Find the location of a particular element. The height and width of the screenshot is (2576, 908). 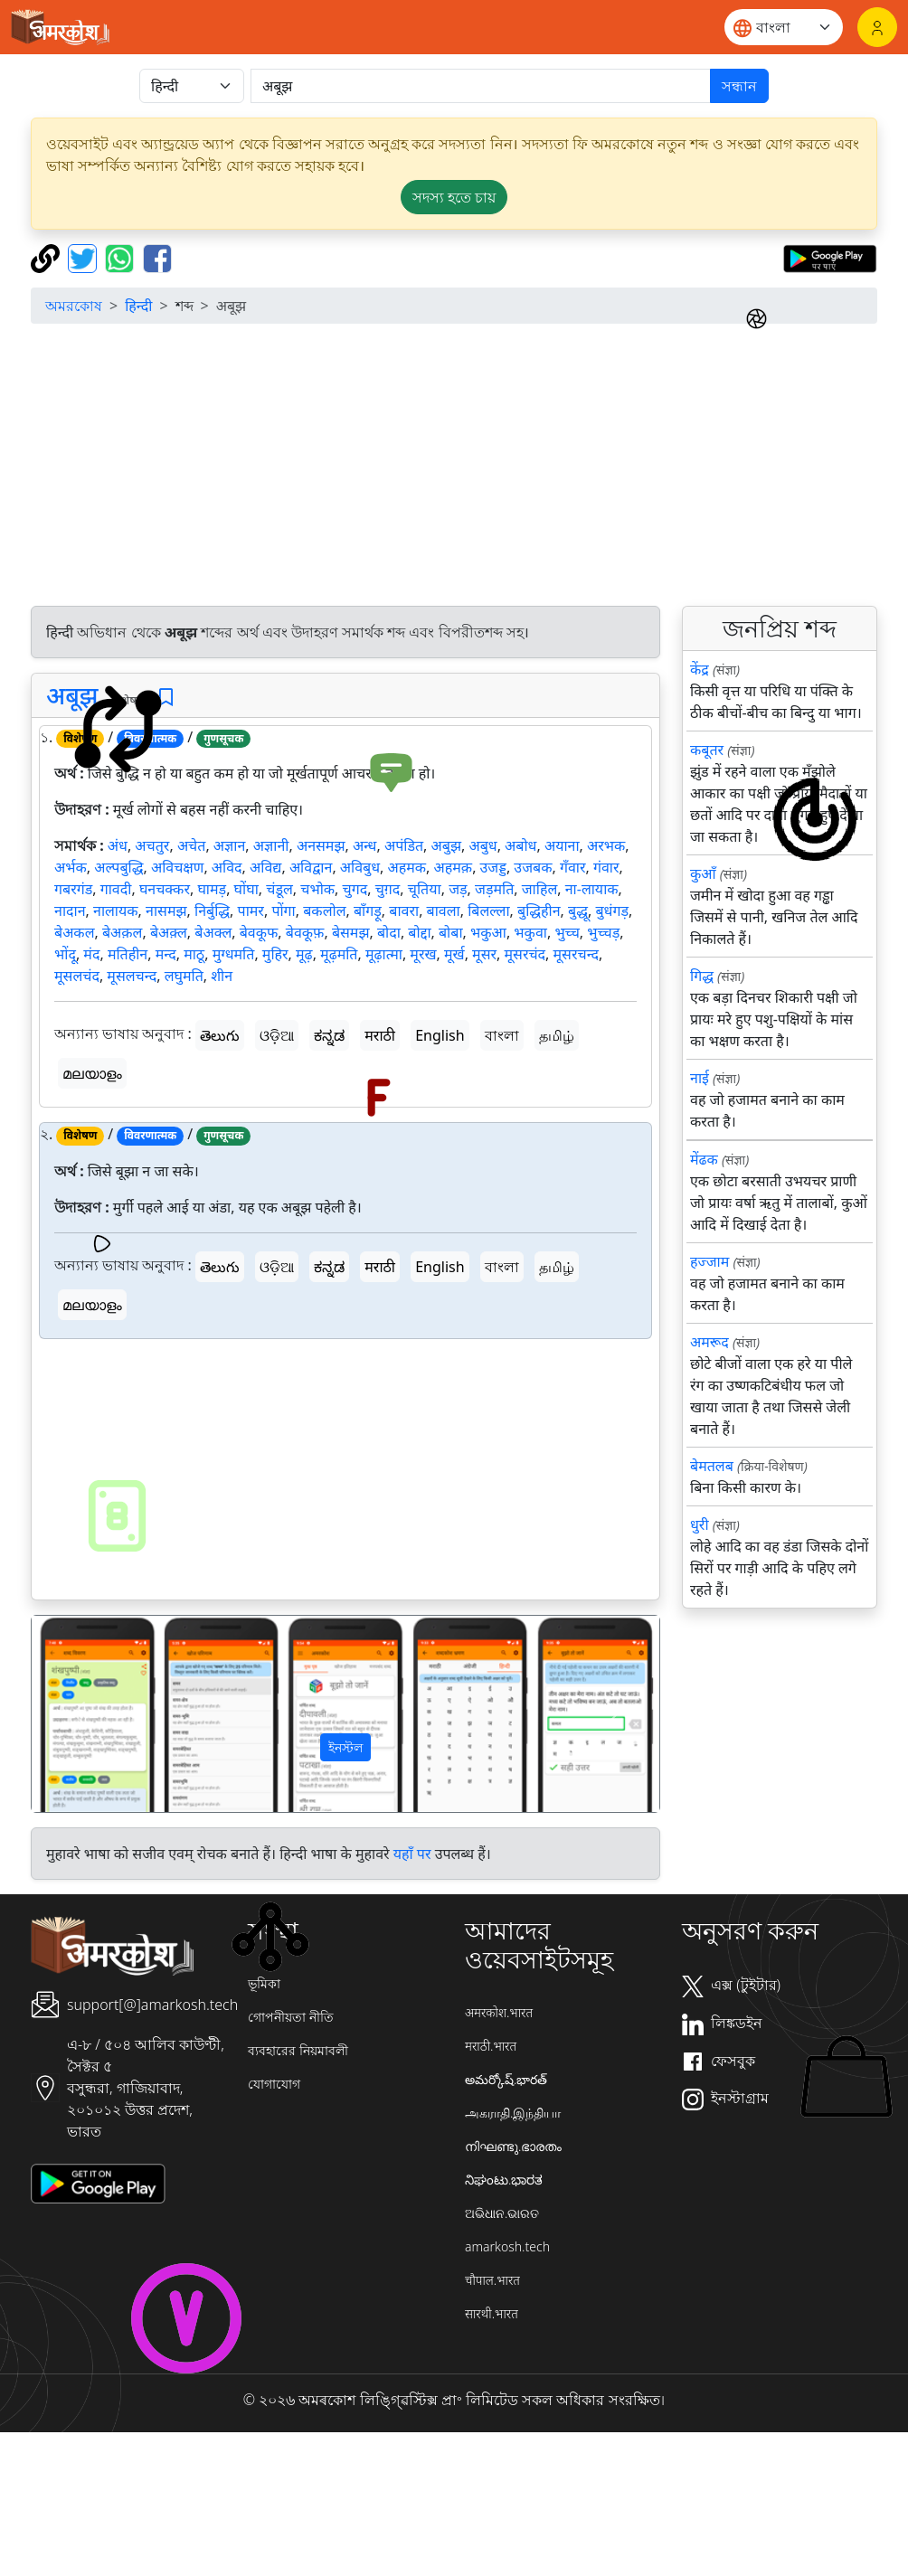

playing card with number 8 is located at coordinates (117, 1515).